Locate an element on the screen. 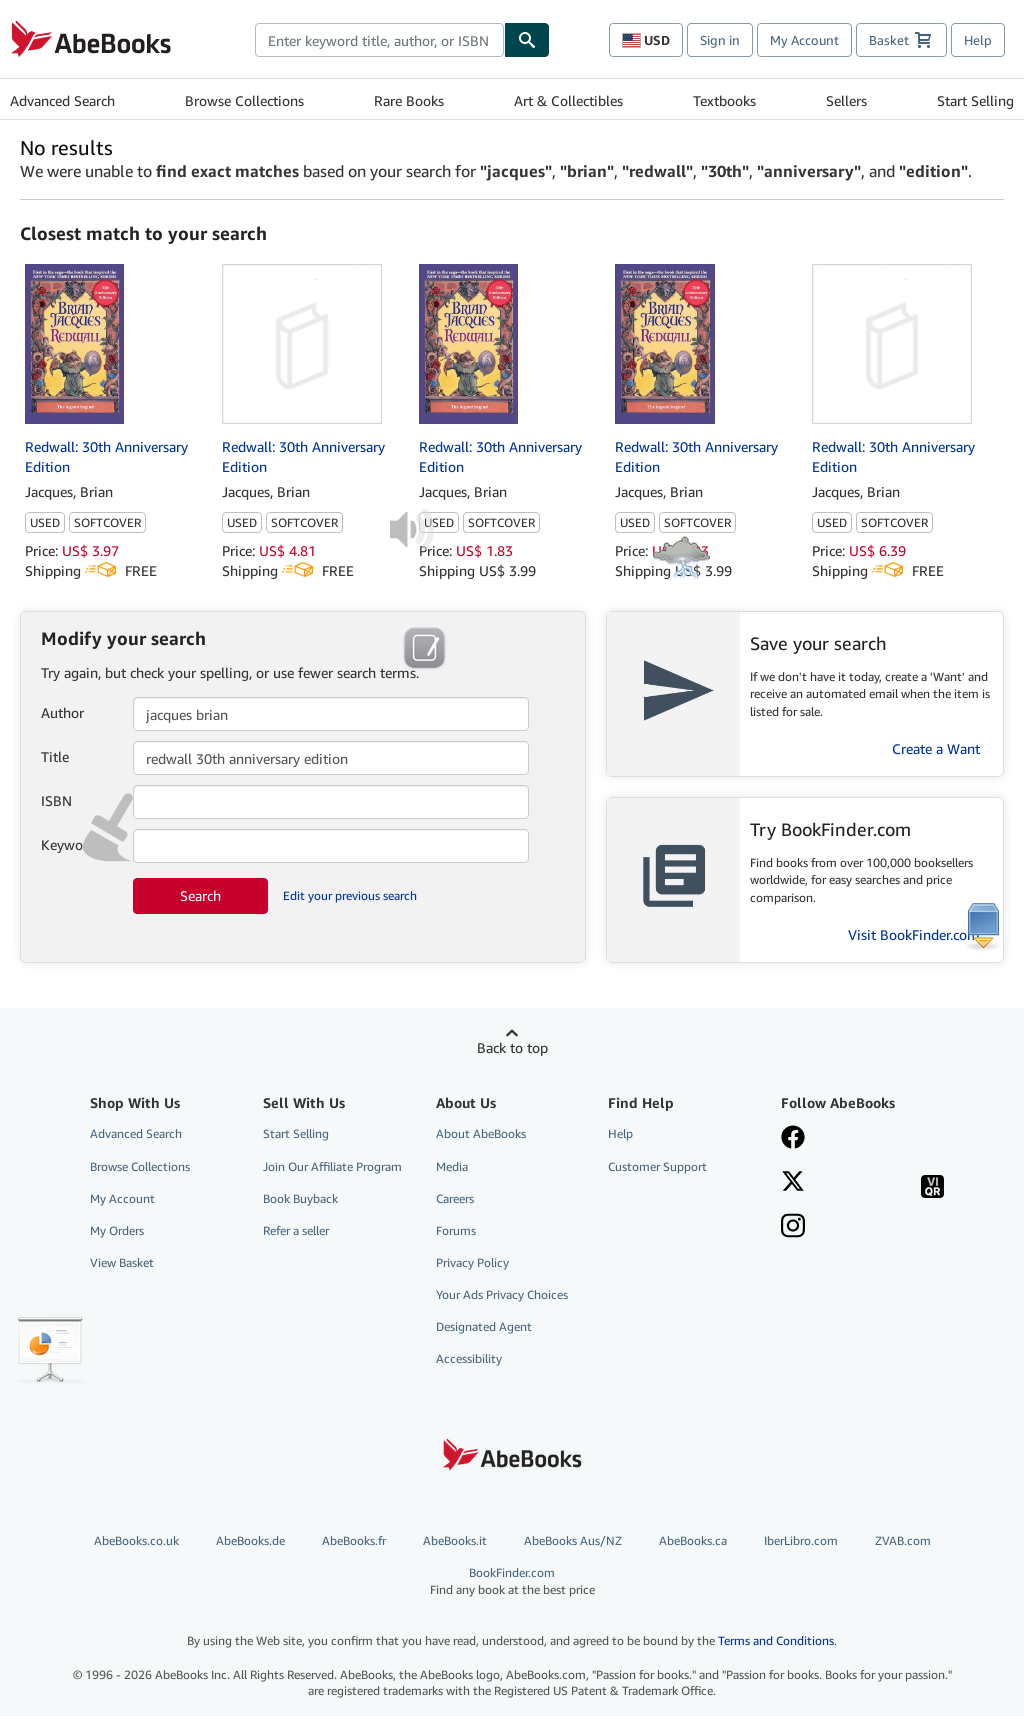  indicates low volume level is located at coordinates (413, 529).